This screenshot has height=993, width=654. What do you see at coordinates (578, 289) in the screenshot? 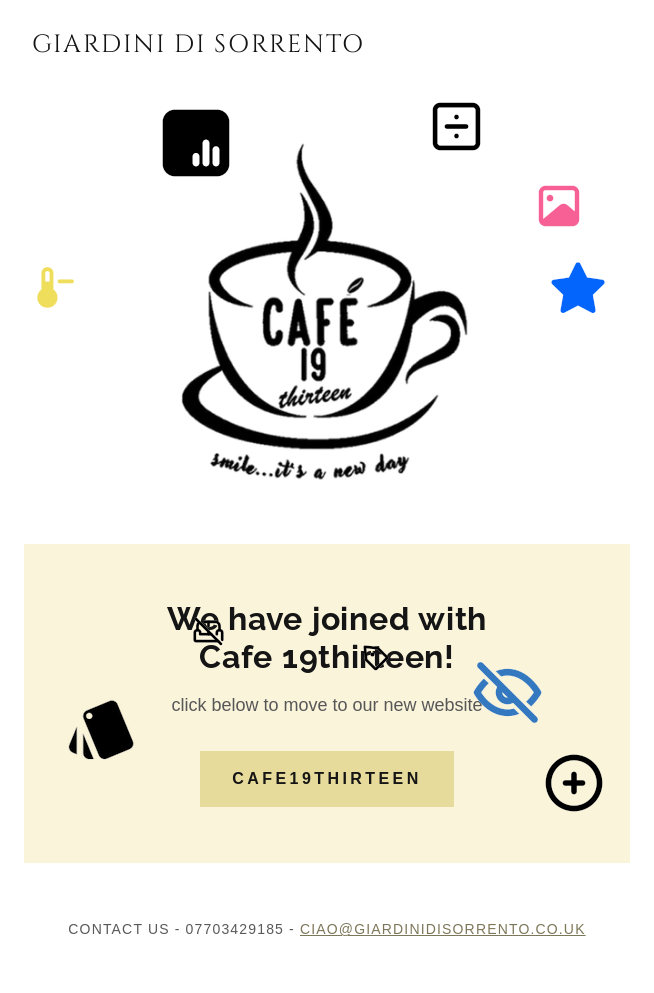
I see `add item to favorites` at bounding box center [578, 289].